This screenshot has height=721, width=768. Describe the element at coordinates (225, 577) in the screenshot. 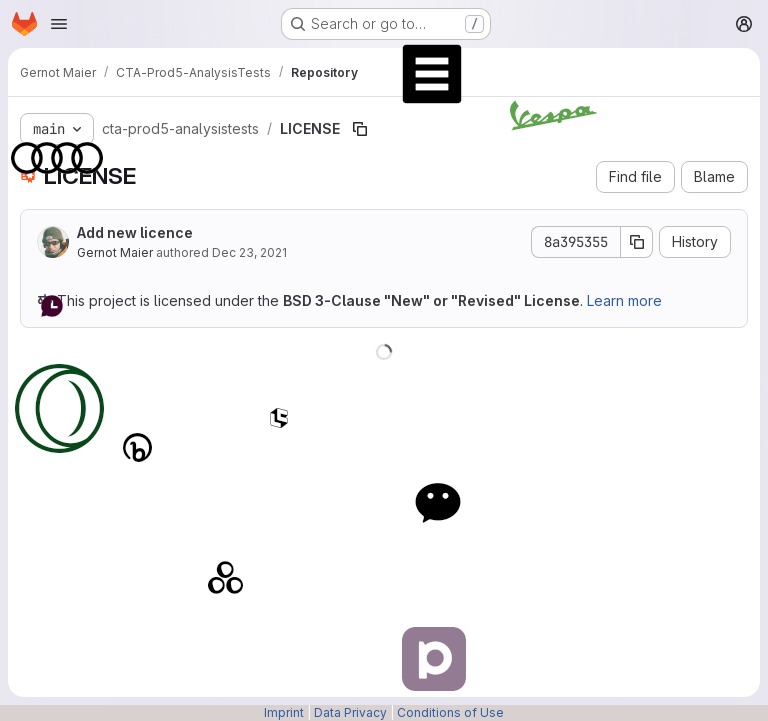

I see `getx state management framework logo` at that location.